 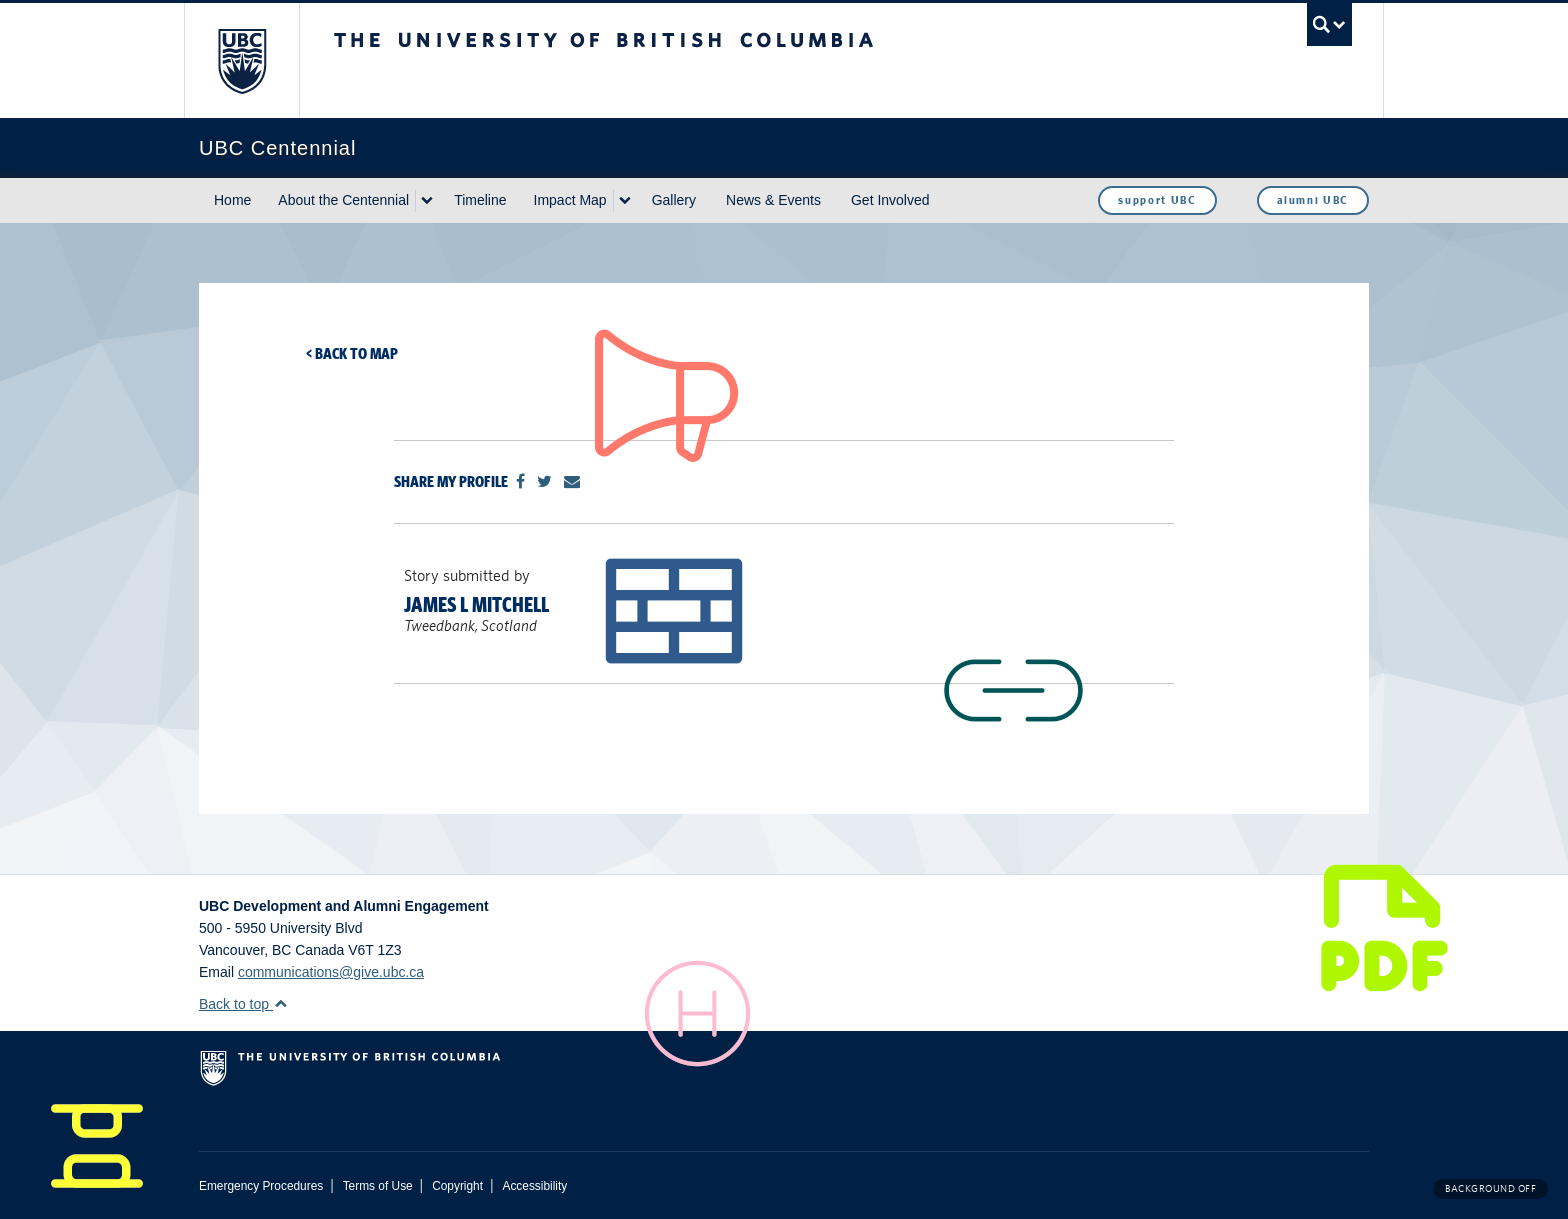 What do you see at coordinates (1013, 690) in the screenshot?
I see `copy or share a link` at bounding box center [1013, 690].